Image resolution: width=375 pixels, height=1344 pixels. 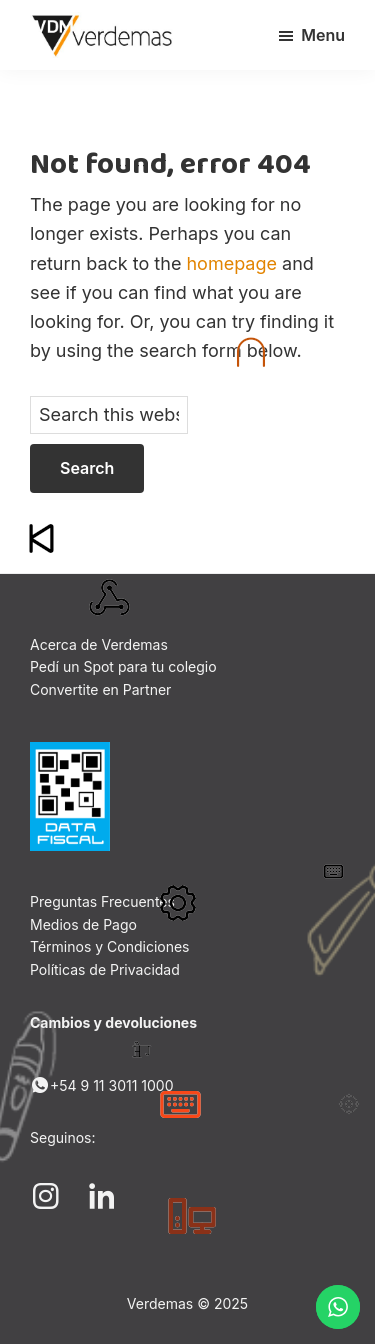 I want to click on center or focus on current location, so click(x=349, y=1104).